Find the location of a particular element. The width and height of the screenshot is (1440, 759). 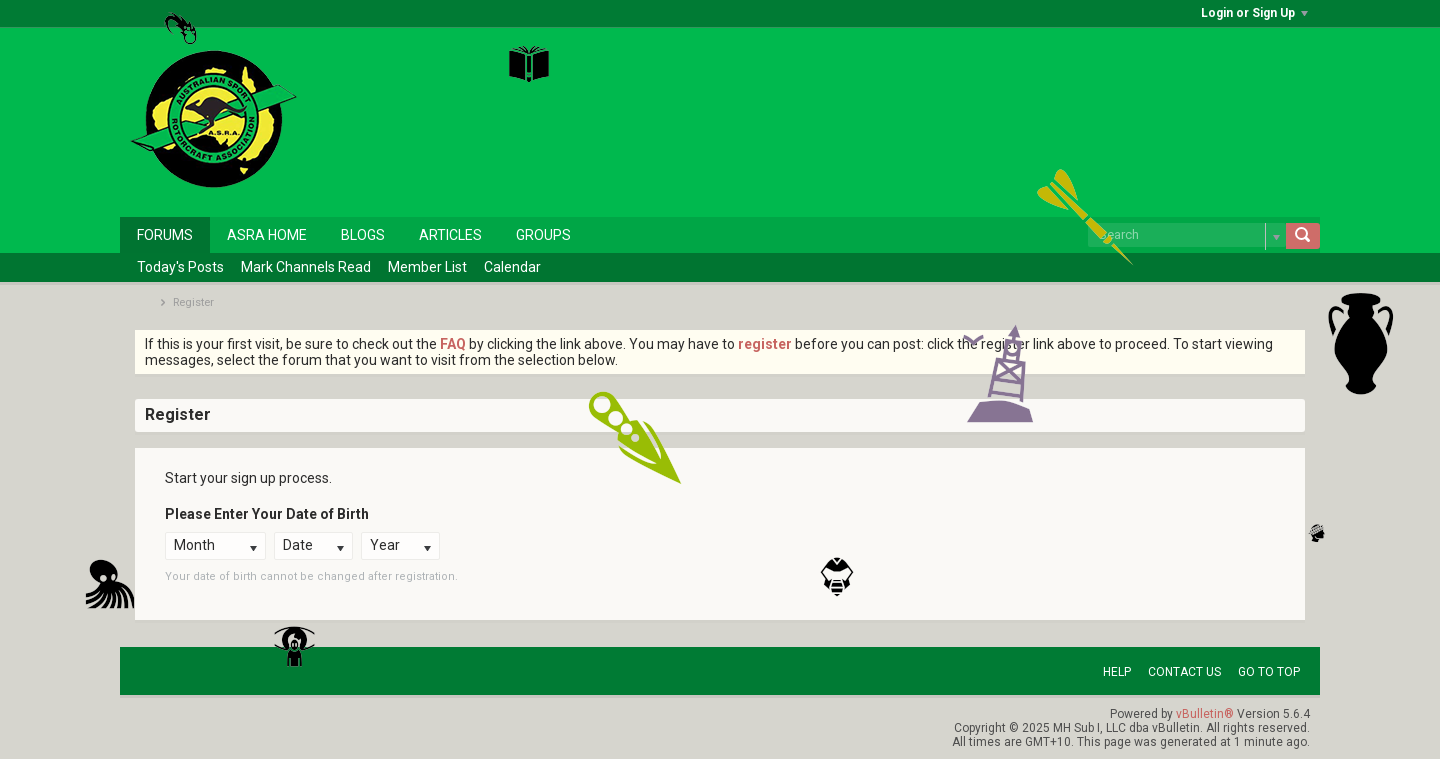

access robot or mech customization options is located at coordinates (837, 577).